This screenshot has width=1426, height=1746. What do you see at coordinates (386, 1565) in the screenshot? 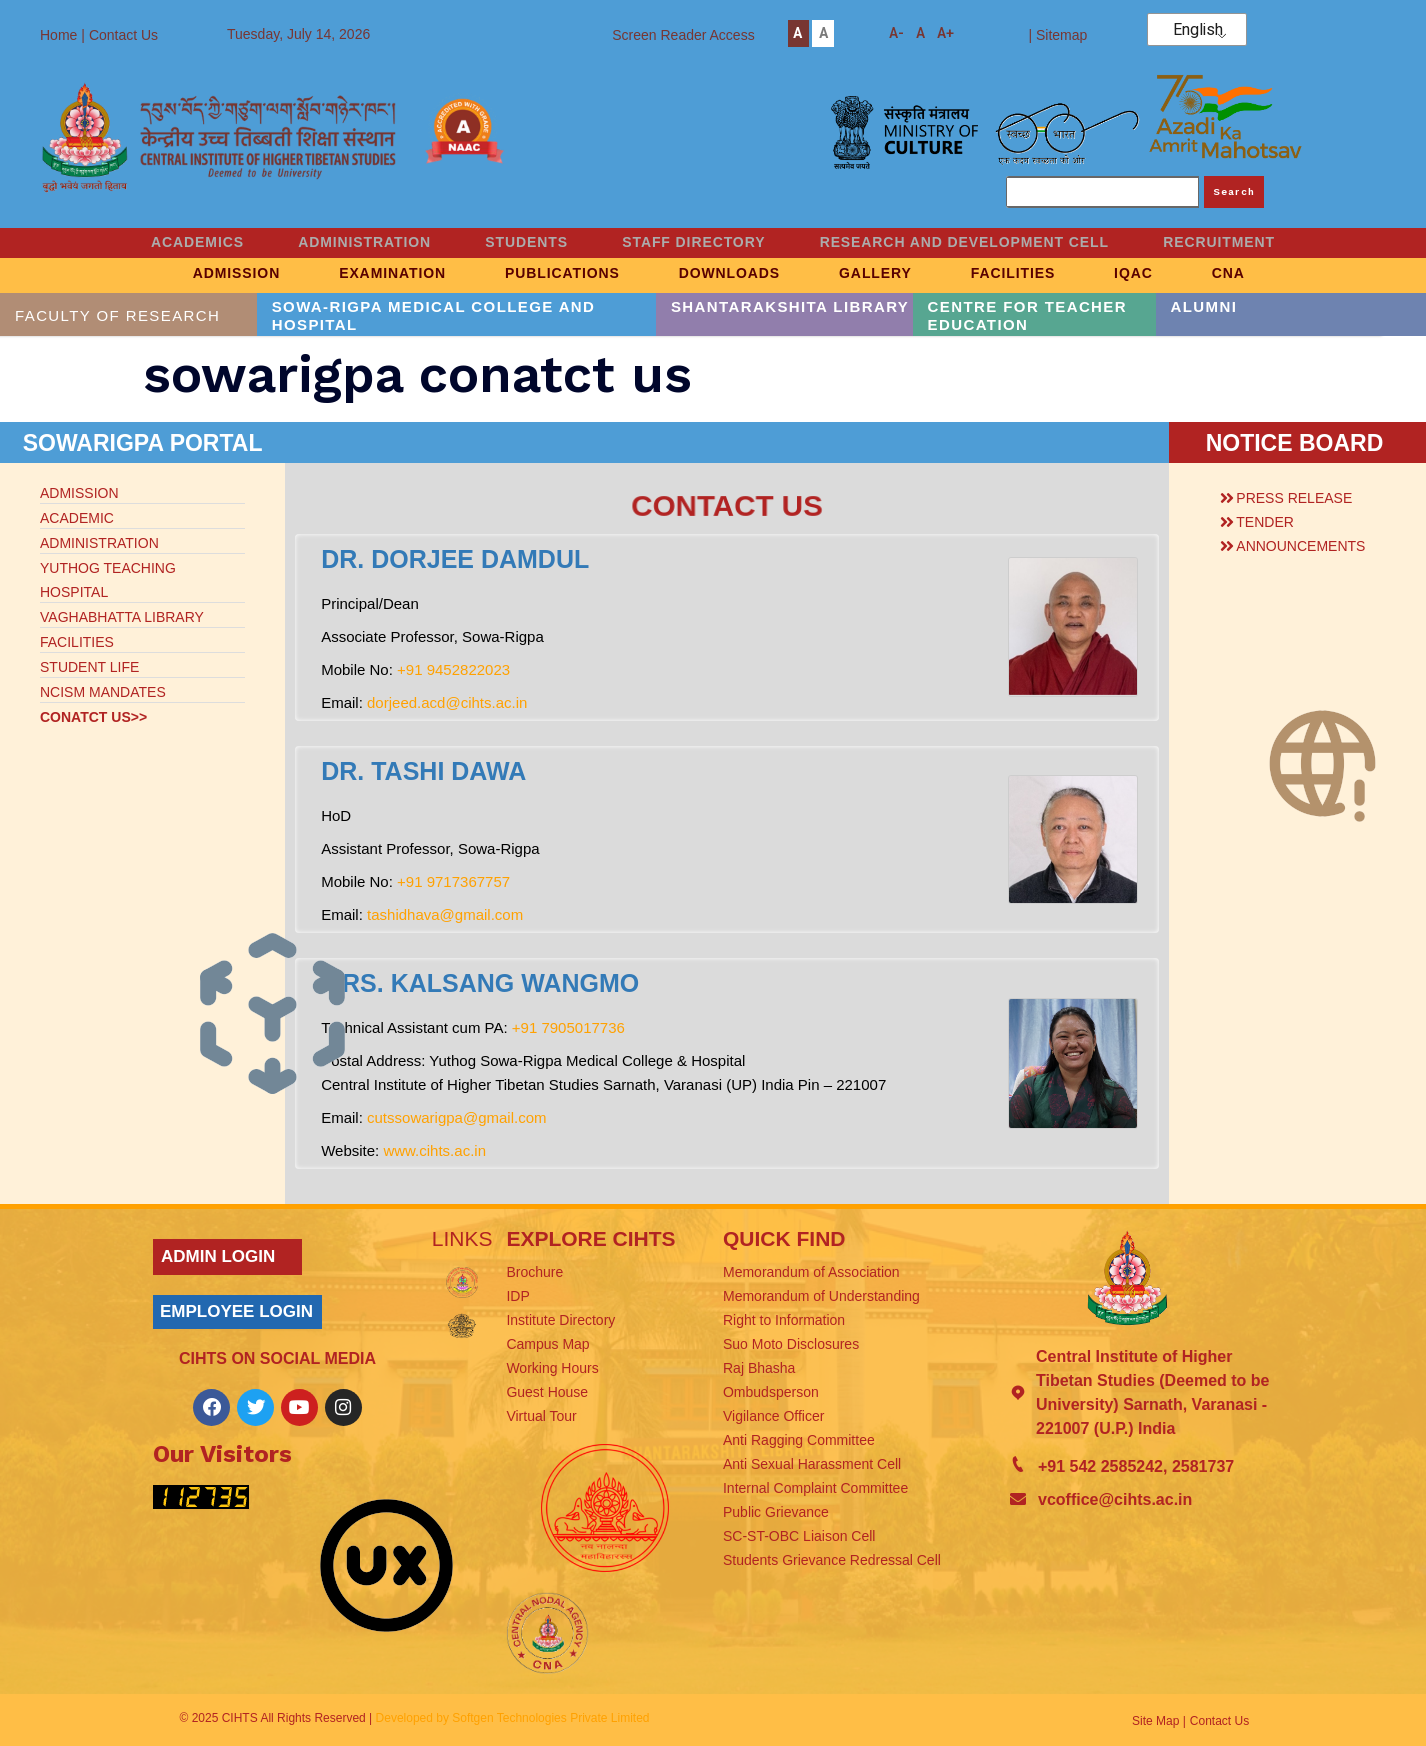
I see `access user experience design tools` at bounding box center [386, 1565].